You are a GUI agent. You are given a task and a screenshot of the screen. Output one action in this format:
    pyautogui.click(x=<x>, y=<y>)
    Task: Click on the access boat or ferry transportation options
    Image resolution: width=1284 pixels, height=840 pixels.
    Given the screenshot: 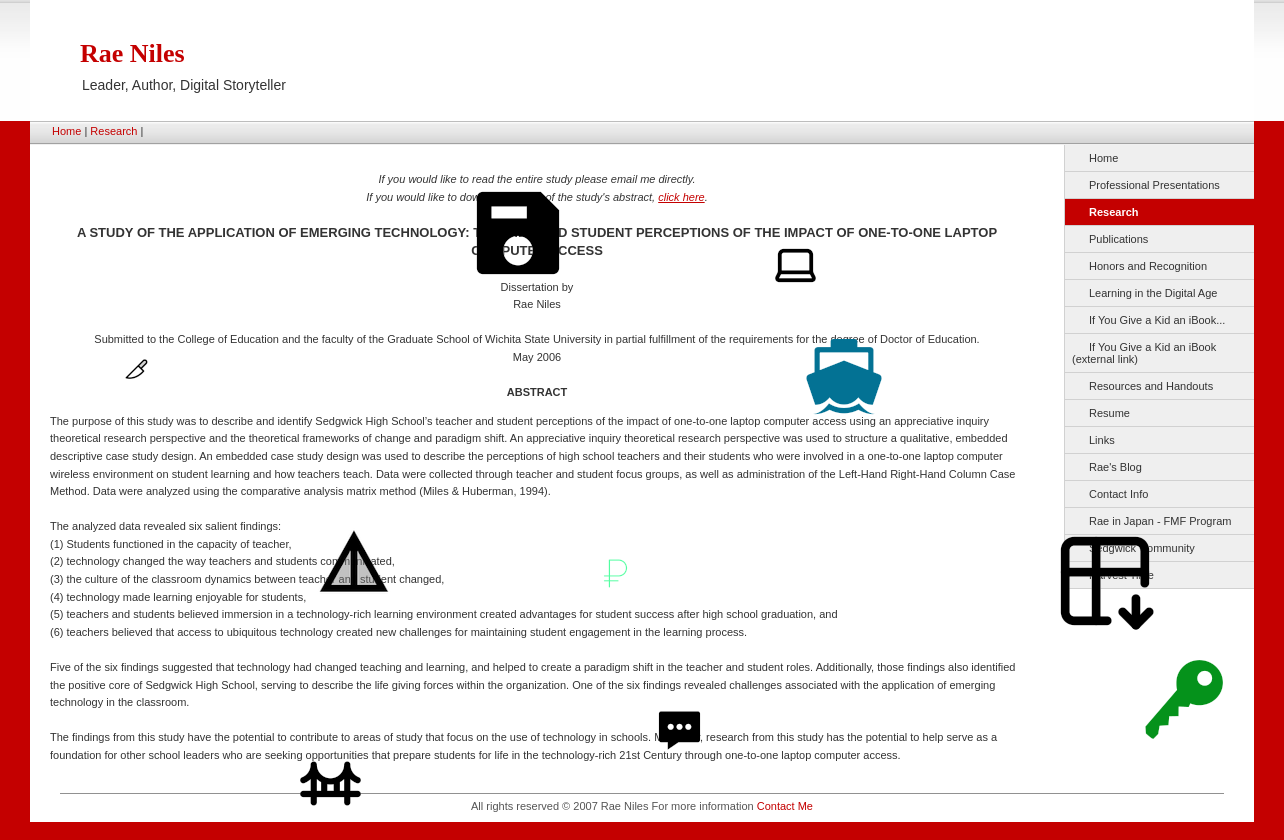 What is the action you would take?
    pyautogui.click(x=844, y=378)
    